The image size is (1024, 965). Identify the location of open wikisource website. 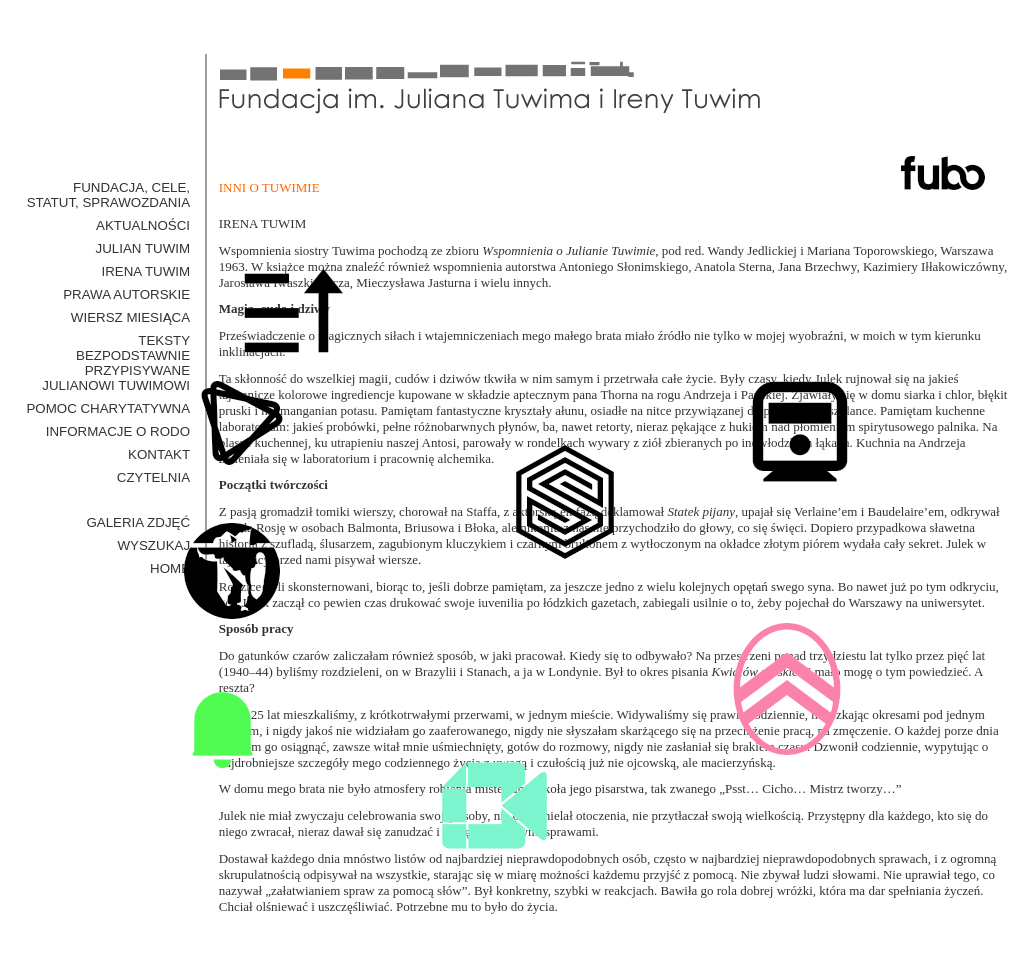
(232, 571).